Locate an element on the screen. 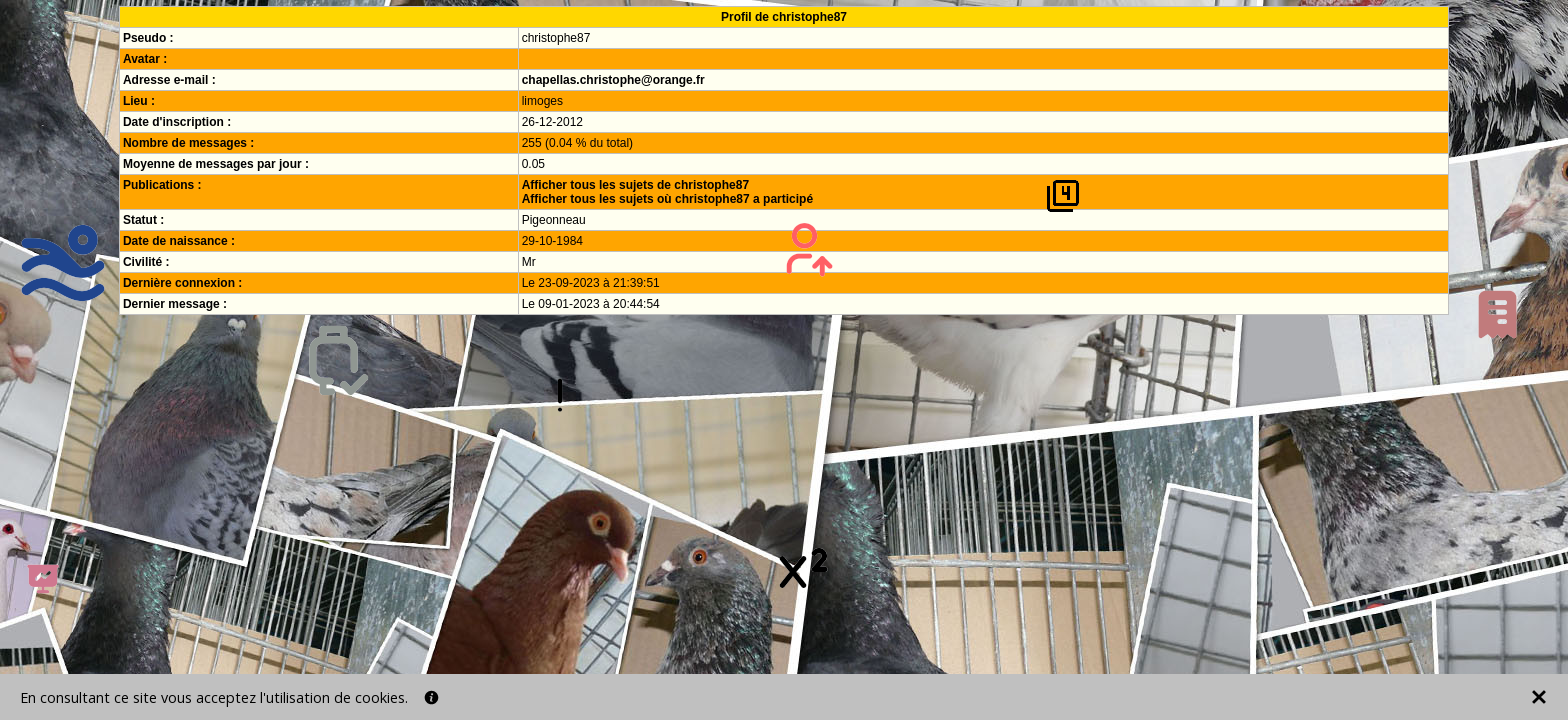 This screenshot has height=720, width=1568. promote user or elevate permissions is located at coordinates (804, 248).